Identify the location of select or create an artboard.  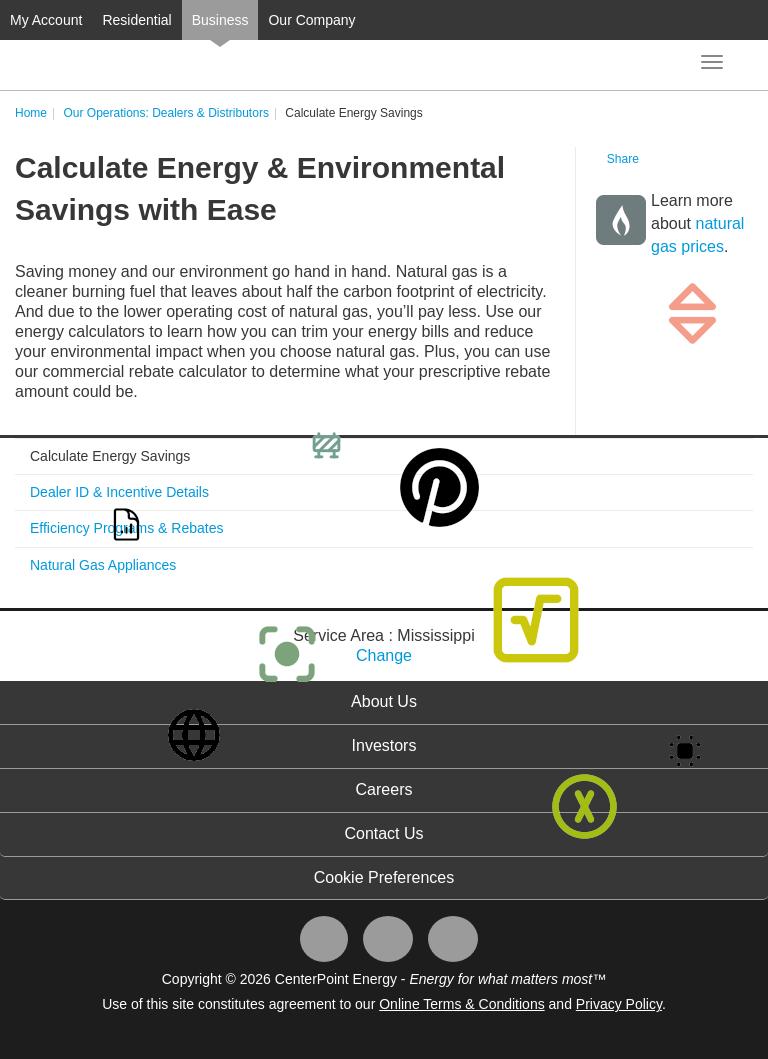
(685, 751).